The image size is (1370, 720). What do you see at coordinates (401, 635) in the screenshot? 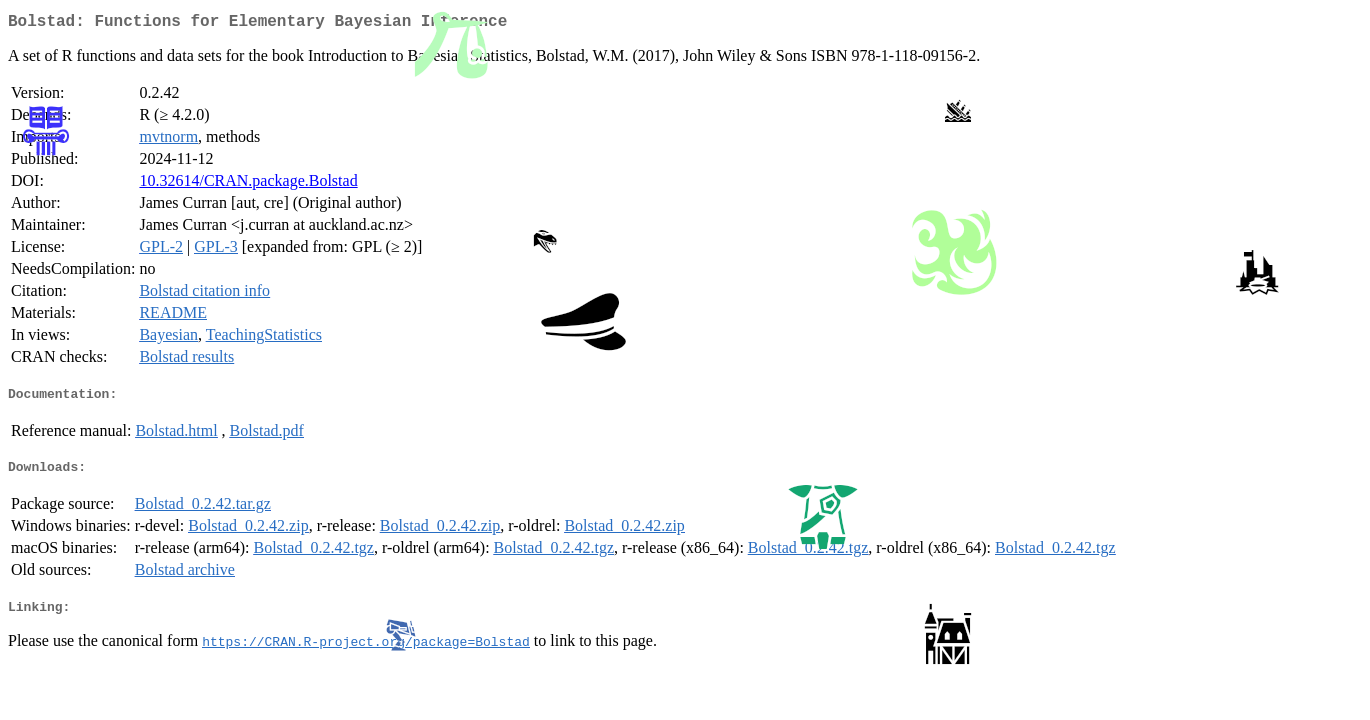
I see `explore the map on foot` at bounding box center [401, 635].